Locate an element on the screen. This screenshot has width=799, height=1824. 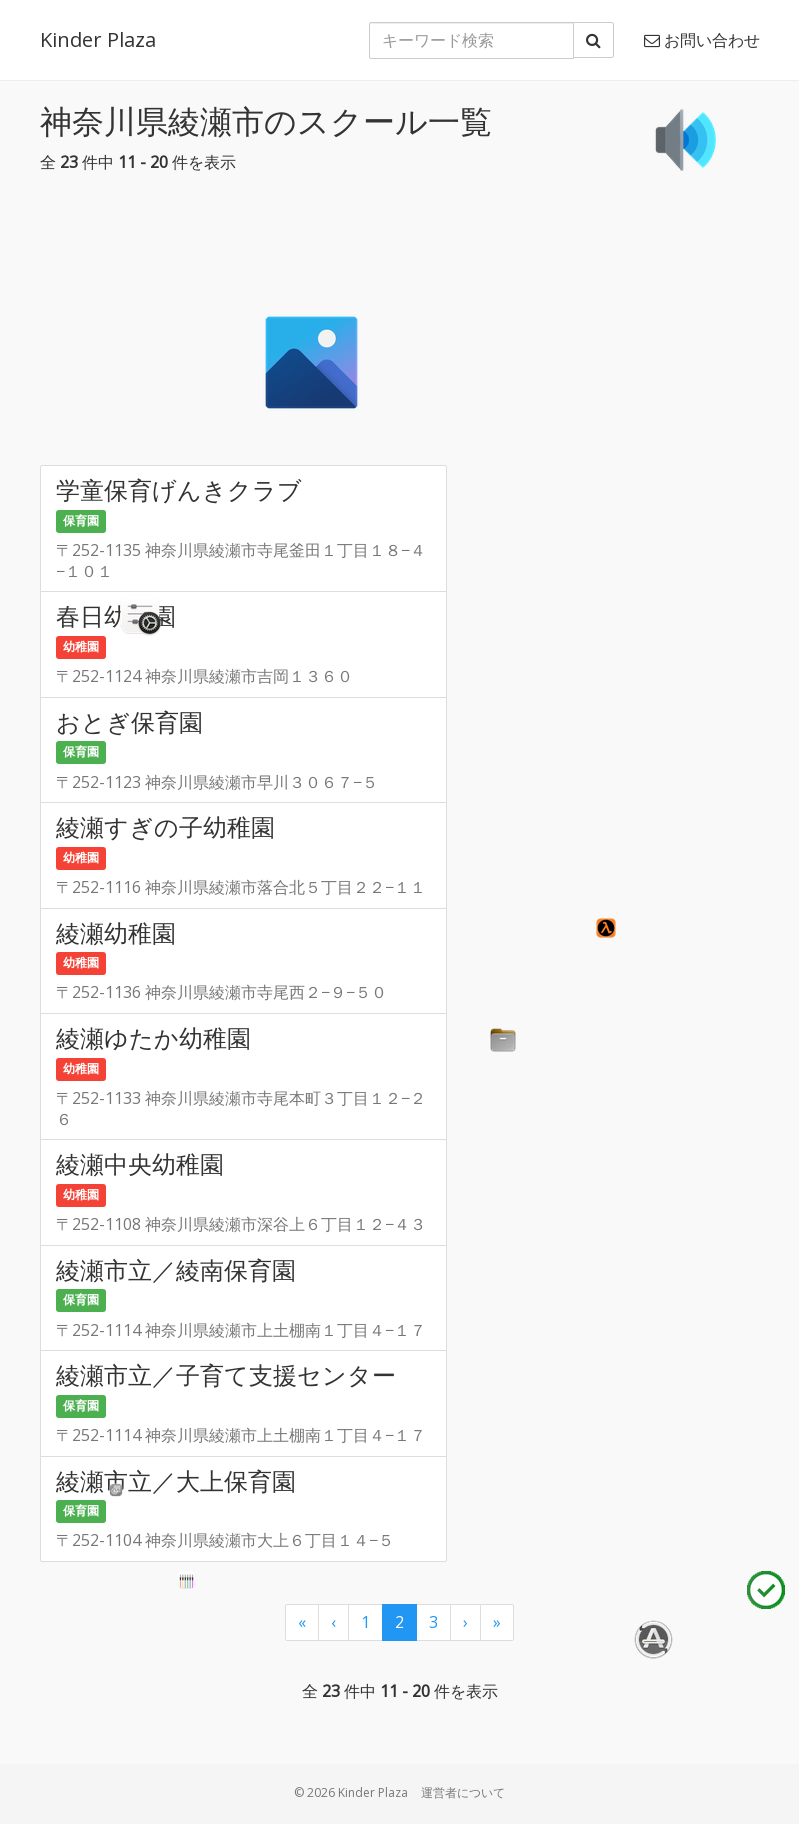
open the file manager application is located at coordinates (503, 1040).